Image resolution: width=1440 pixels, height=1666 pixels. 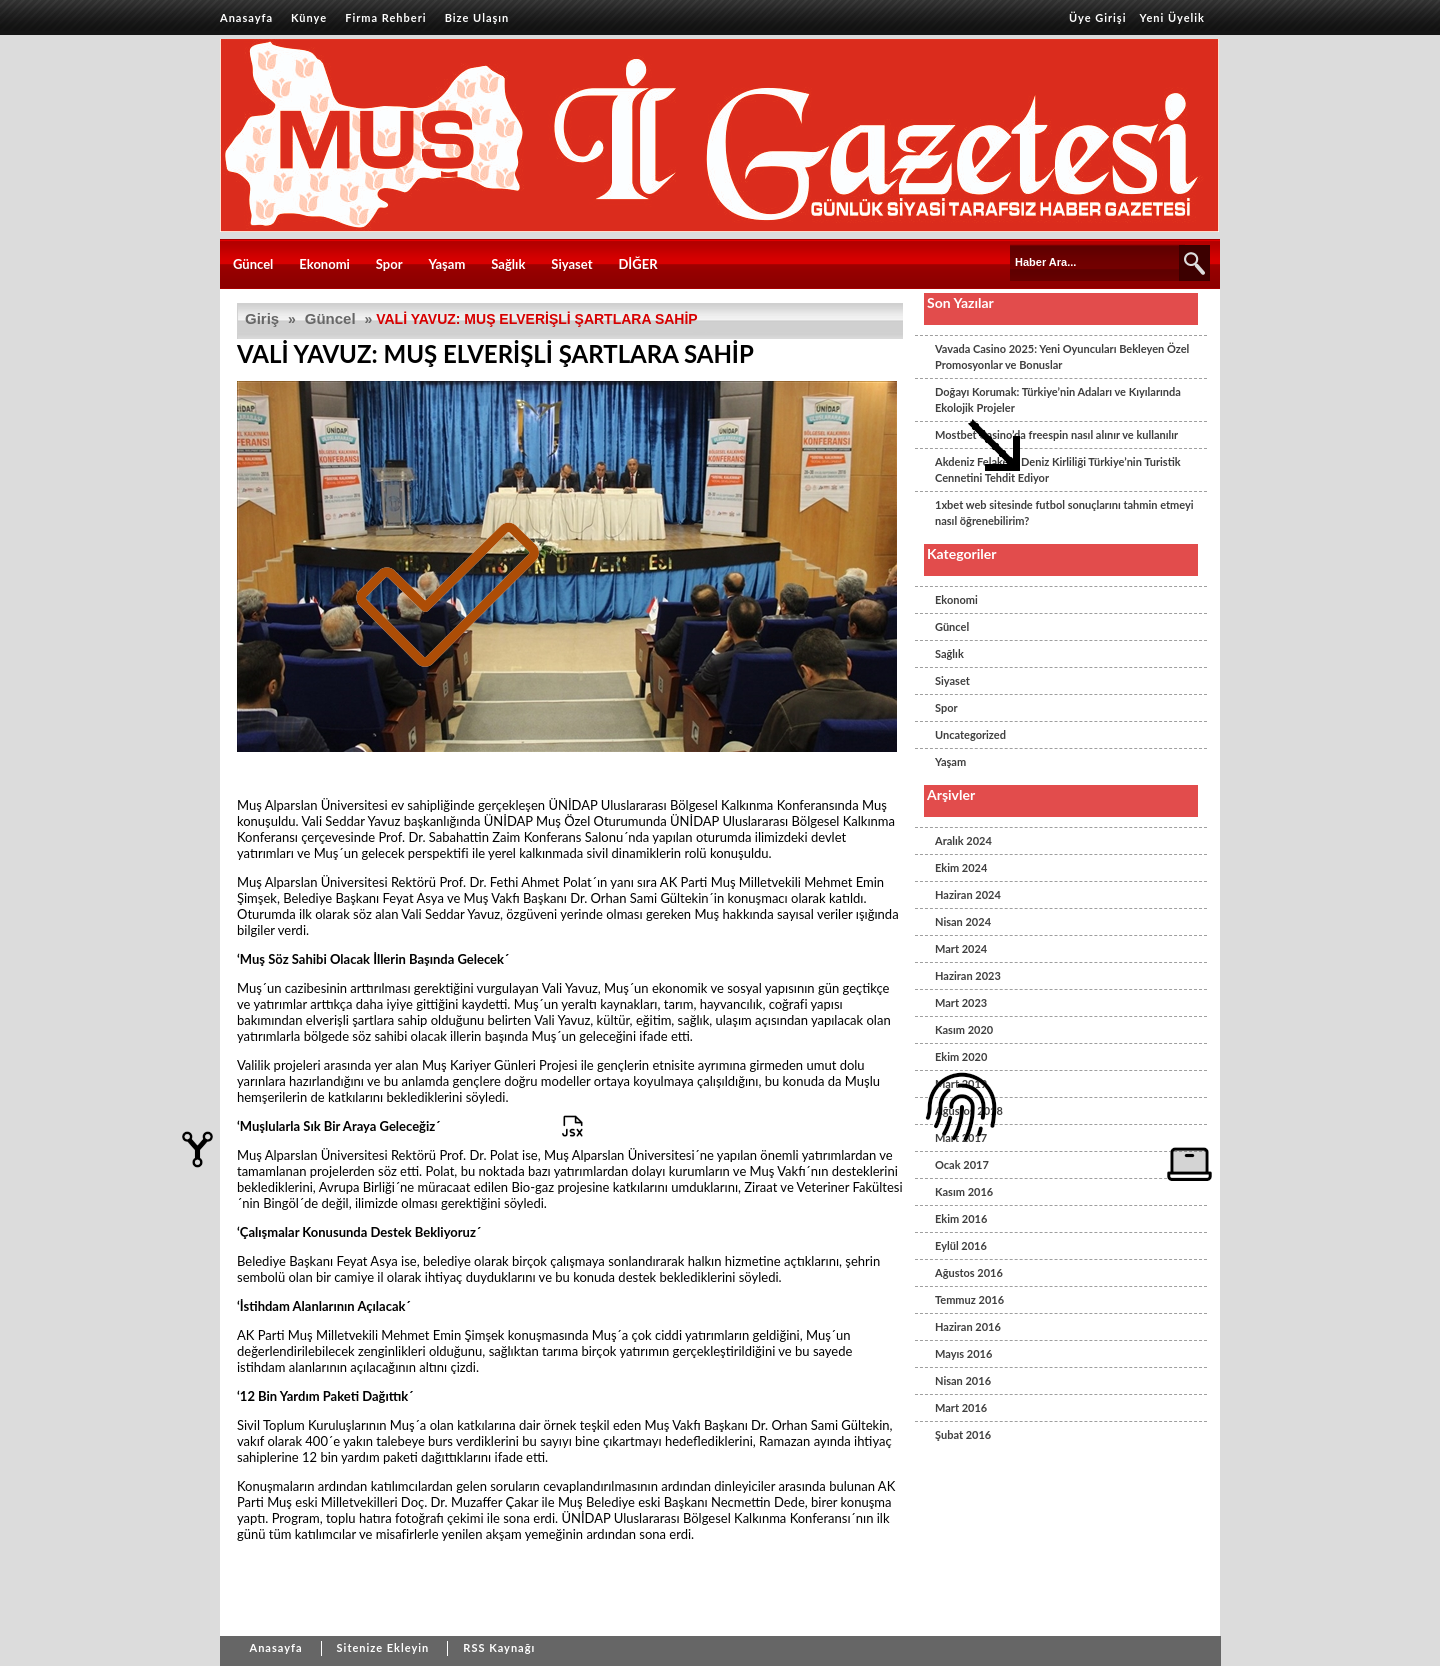 What do you see at coordinates (573, 1127) in the screenshot?
I see `a JSX file type indicator` at bounding box center [573, 1127].